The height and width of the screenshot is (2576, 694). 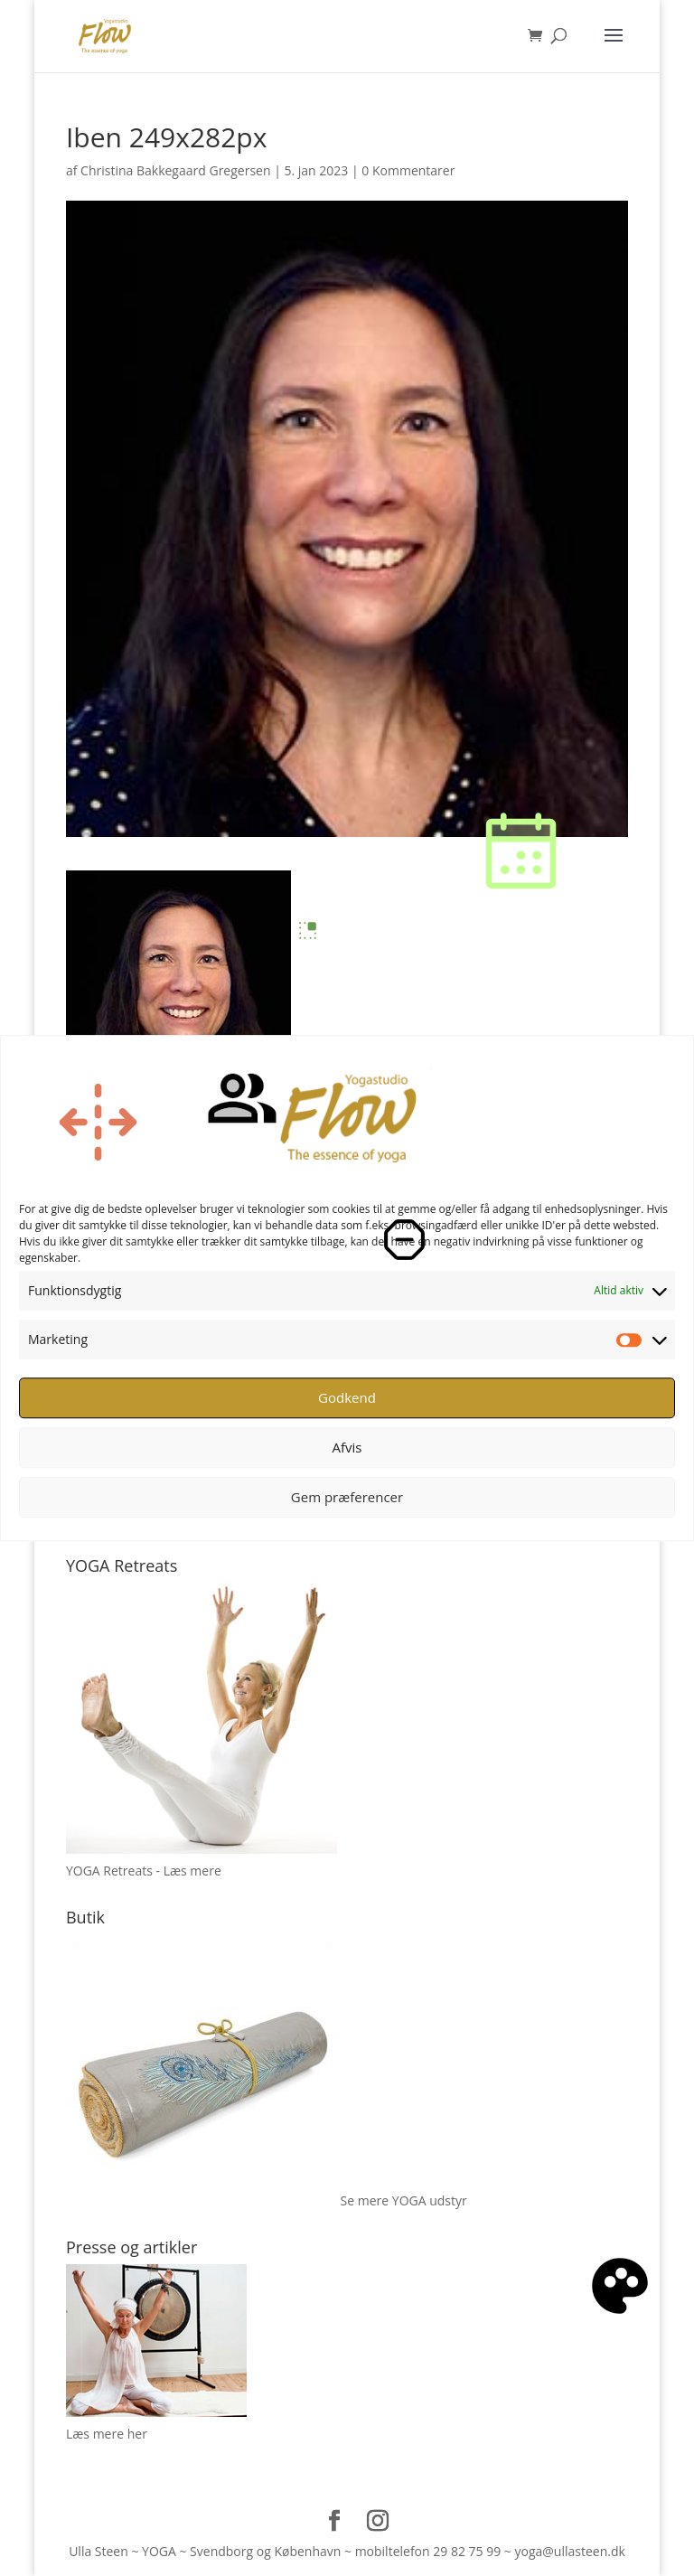 What do you see at coordinates (242, 1098) in the screenshot?
I see `view contacts or people list` at bounding box center [242, 1098].